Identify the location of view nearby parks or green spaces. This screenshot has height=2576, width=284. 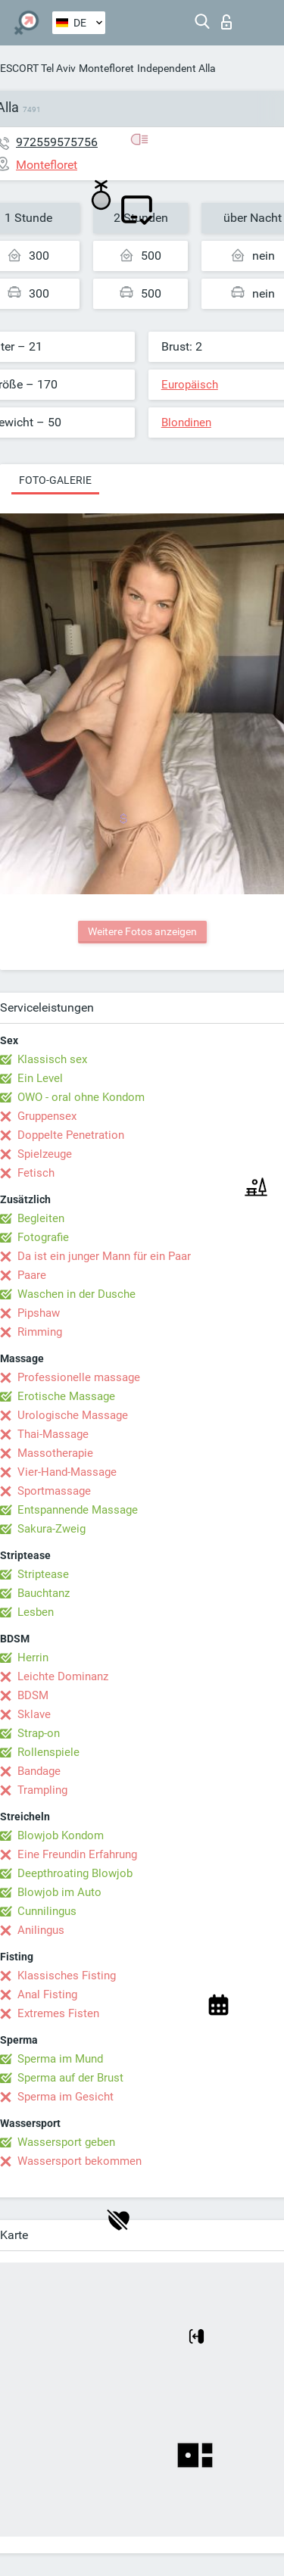
(256, 1188).